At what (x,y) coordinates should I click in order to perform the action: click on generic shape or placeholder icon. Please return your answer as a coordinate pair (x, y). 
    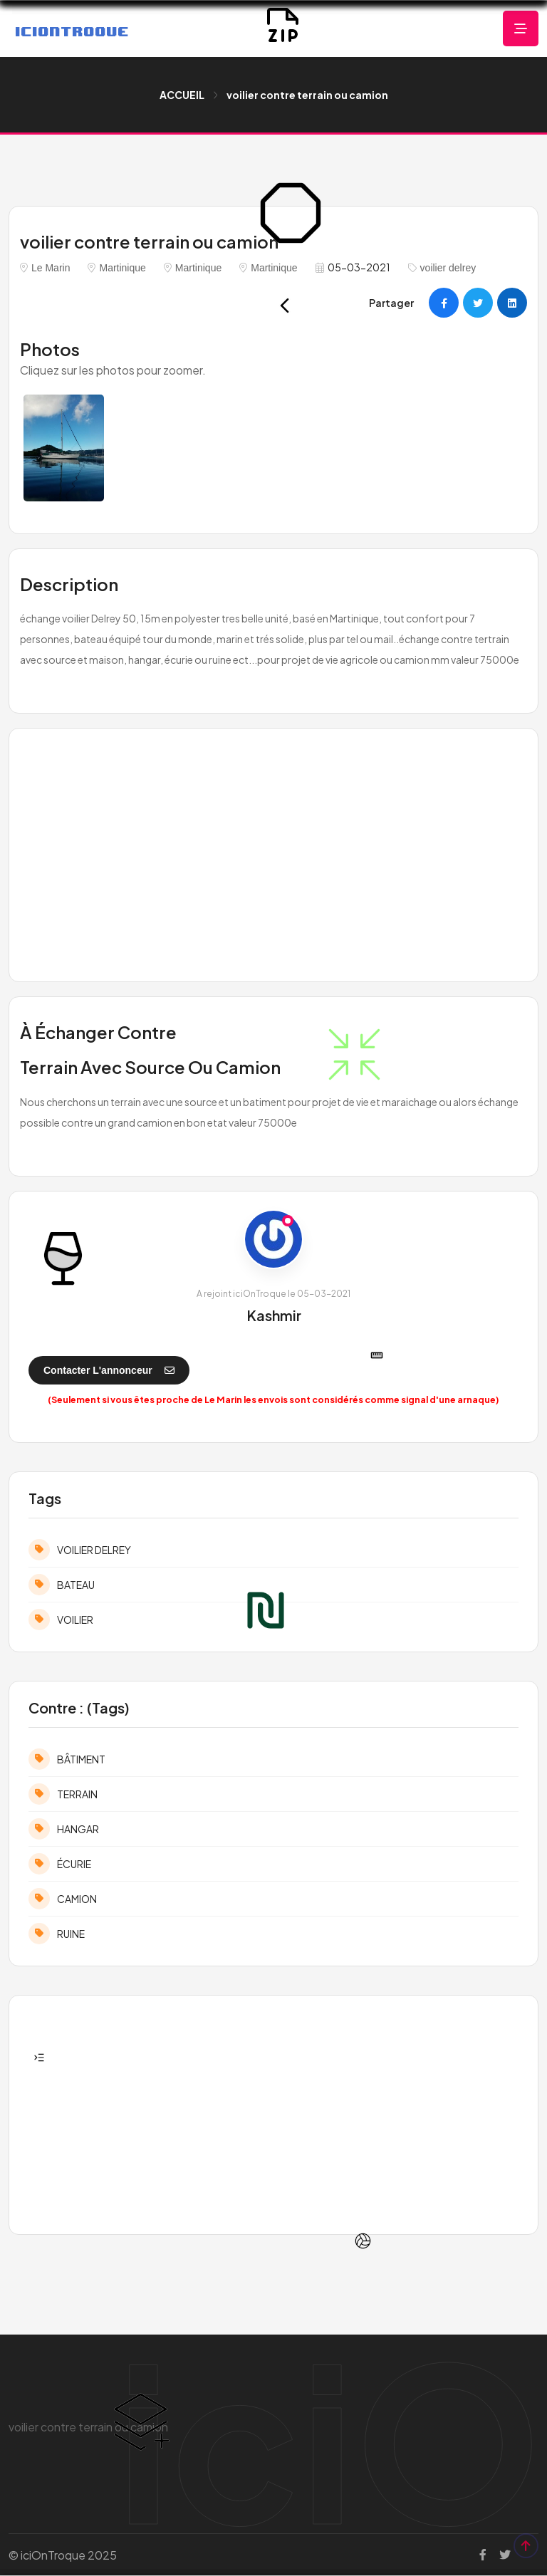
    Looking at the image, I should click on (291, 213).